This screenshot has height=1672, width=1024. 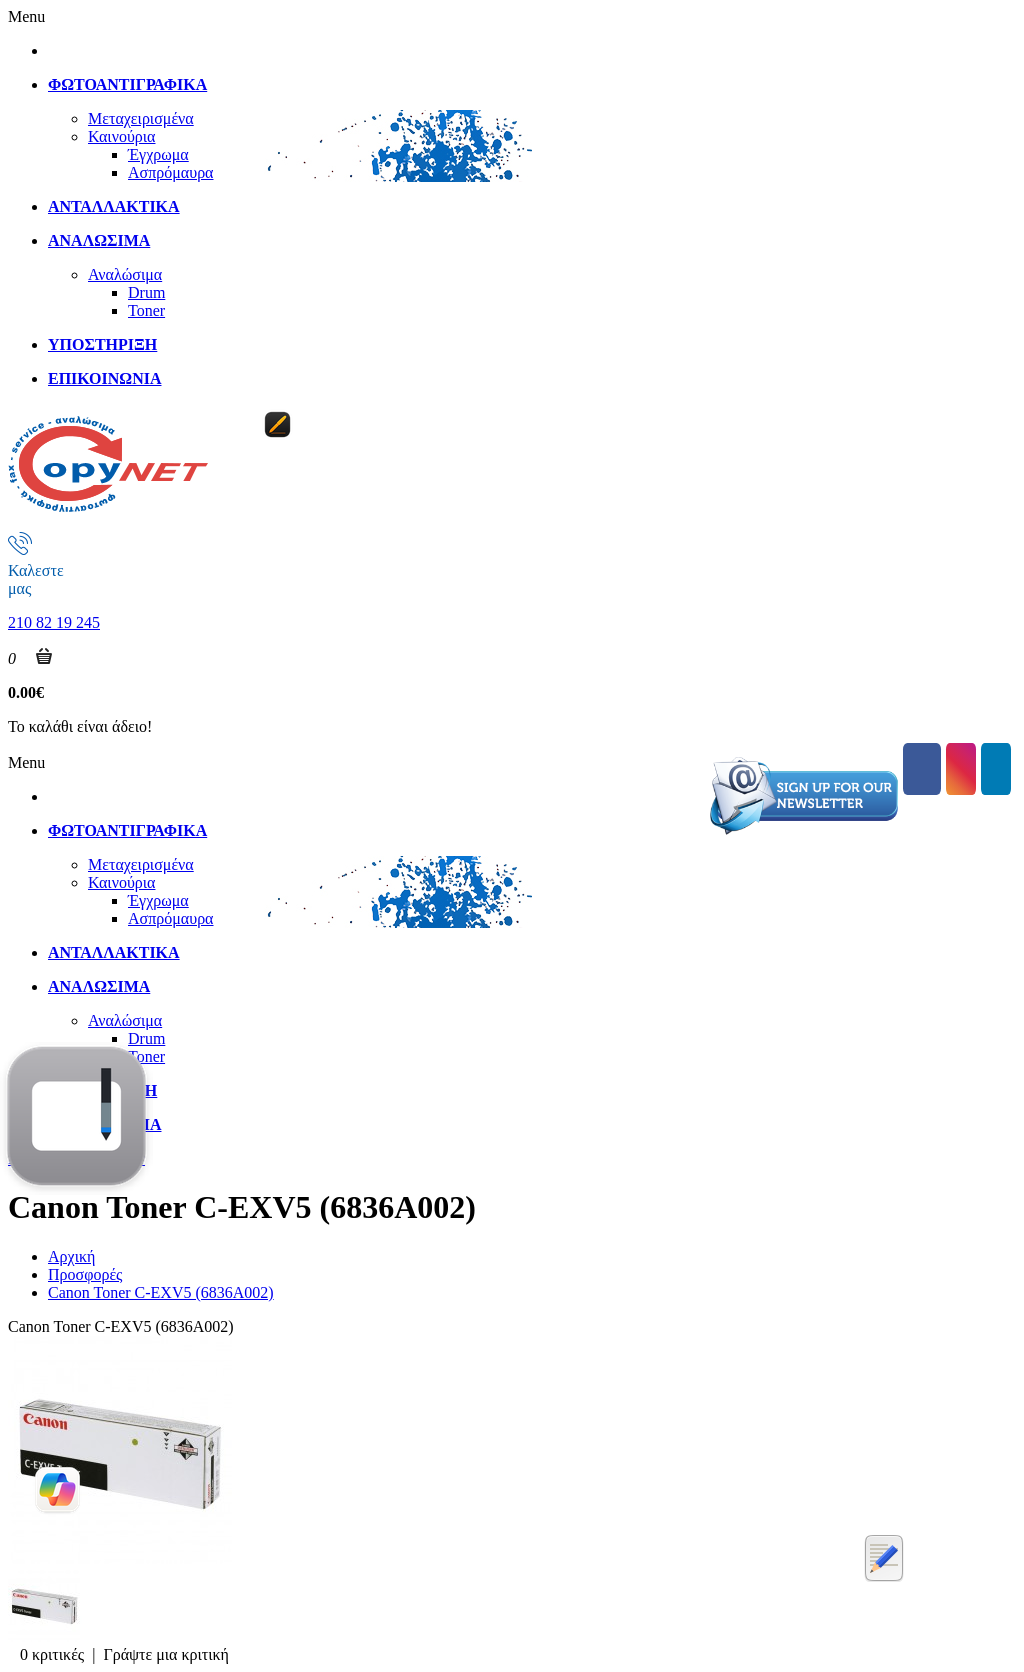 What do you see at coordinates (277, 424) in the screenshot?
I see `open pages document editor` at bounding box center [277, 424].